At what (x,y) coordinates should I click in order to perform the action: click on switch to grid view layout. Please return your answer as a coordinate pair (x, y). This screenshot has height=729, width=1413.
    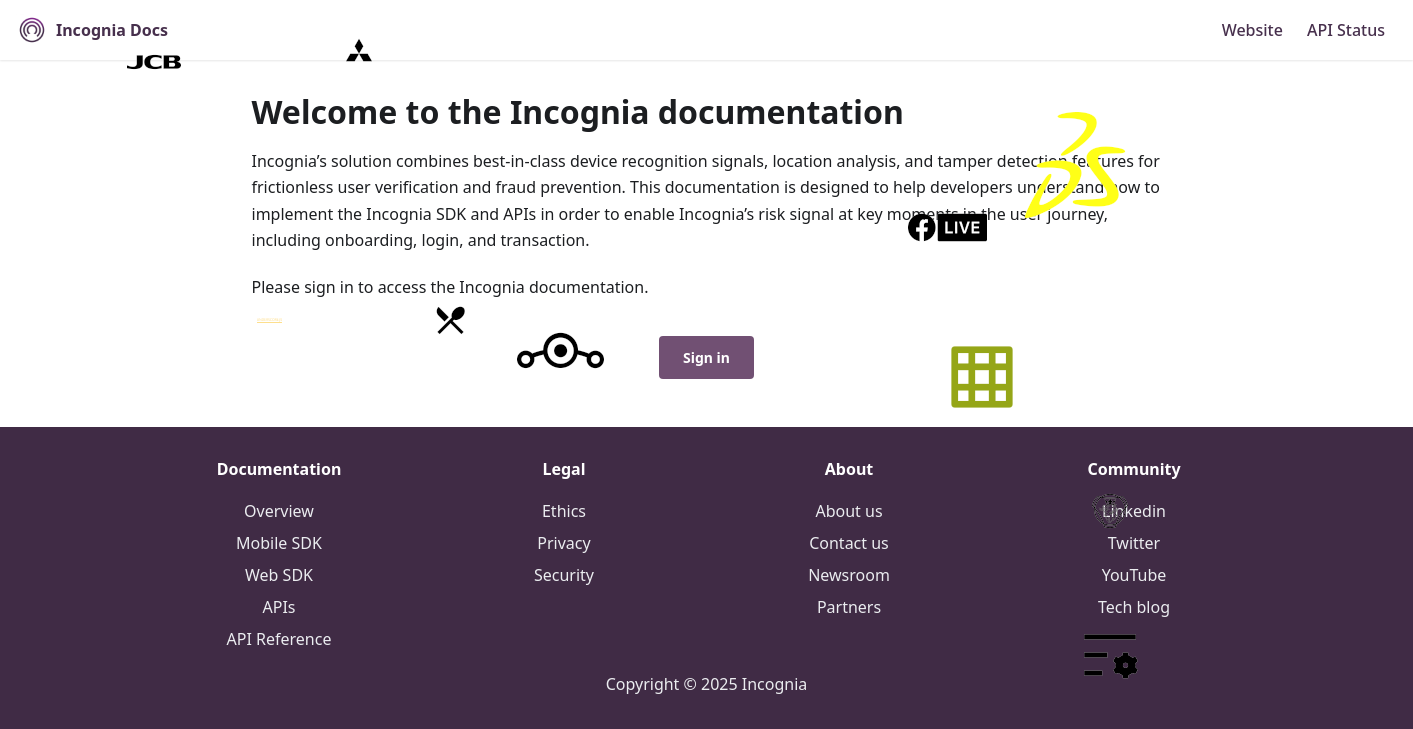
    Looking at the image, I should click on (982, 377).